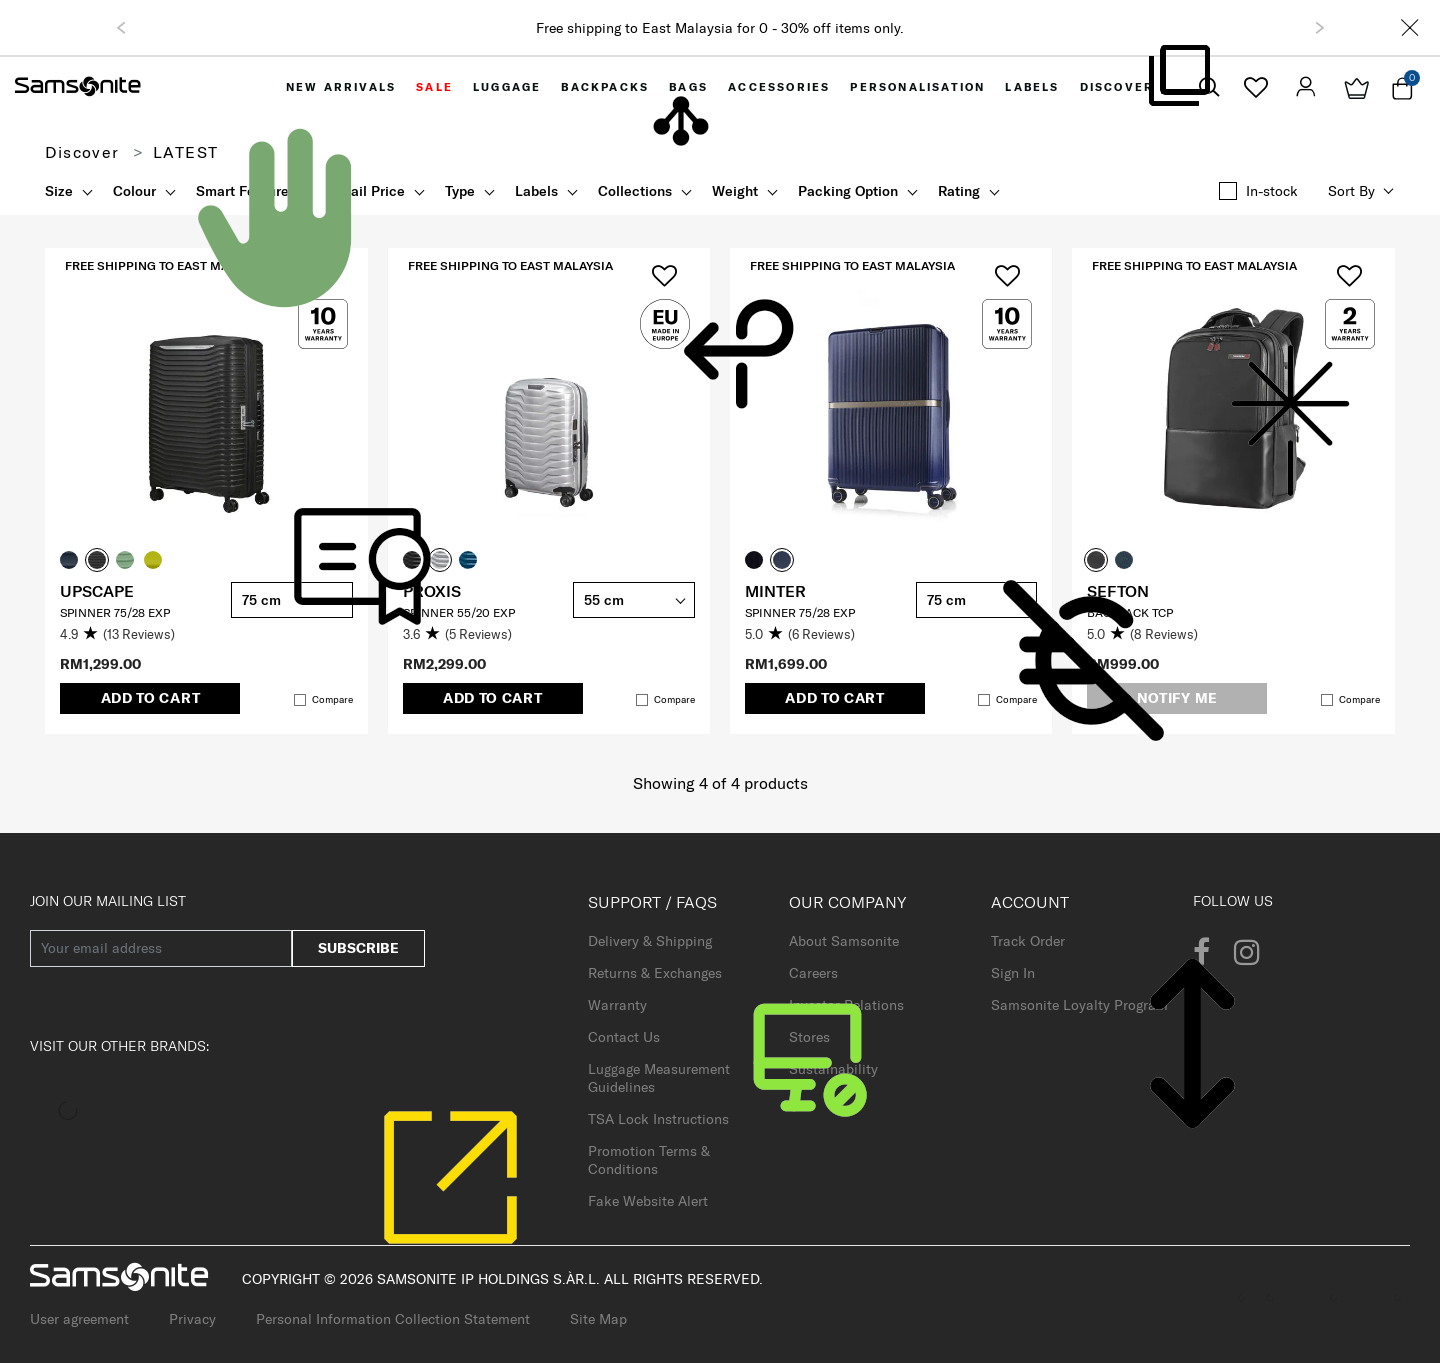 Image resolution: width=1440 pixels, height=1363 pixels. Describe the element at coordinates (450, 1177) in the screenshot. I see `open link in a new window or tab` at that location.